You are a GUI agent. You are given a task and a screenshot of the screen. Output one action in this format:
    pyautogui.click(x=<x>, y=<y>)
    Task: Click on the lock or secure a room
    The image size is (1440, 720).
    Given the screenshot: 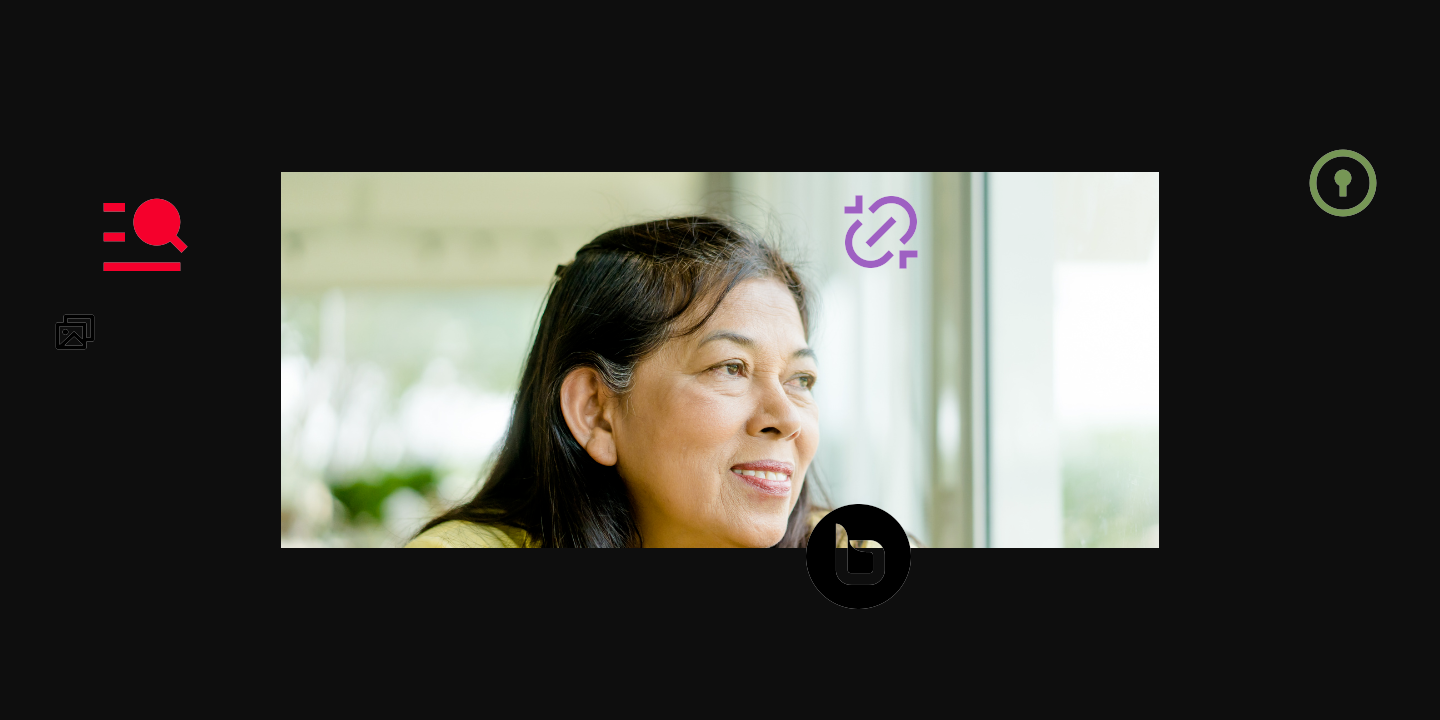 What is the action you would take?
    pyautogui.click(x=1343, y=183)
    